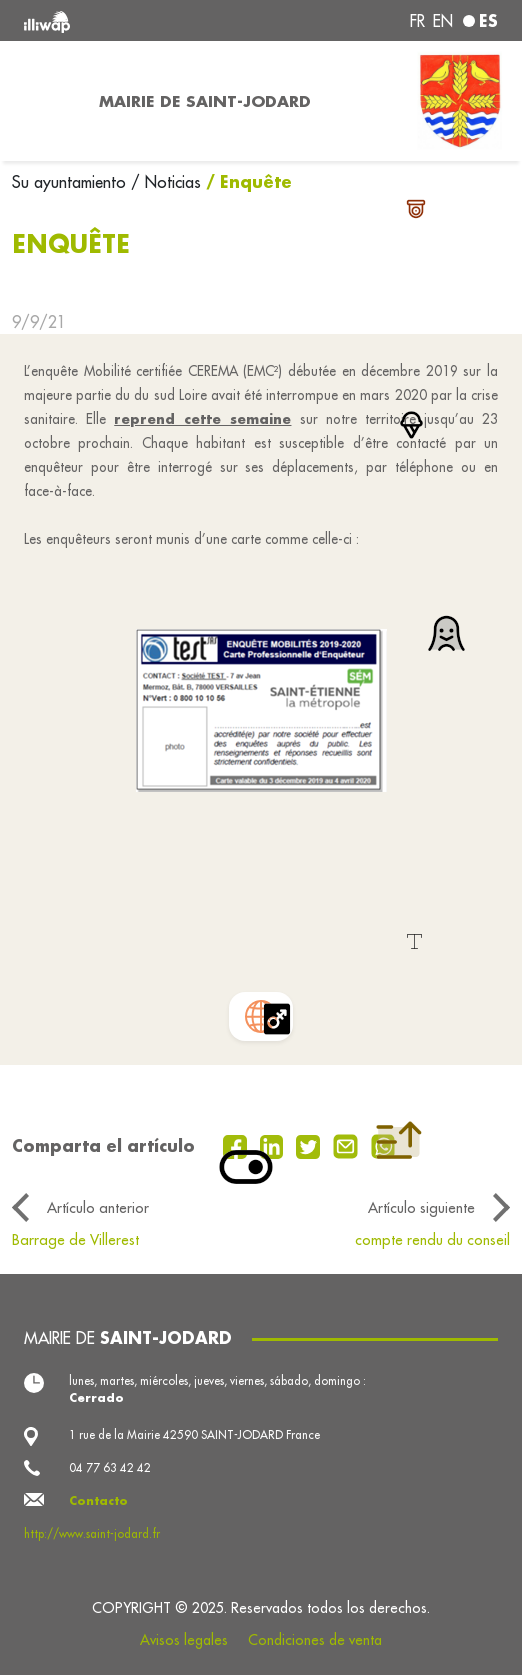 This screenshot has width=522, height=1675. Describe the element at coordinates (416, 209) in the screenshot. I see `access security camera settings` at that location.